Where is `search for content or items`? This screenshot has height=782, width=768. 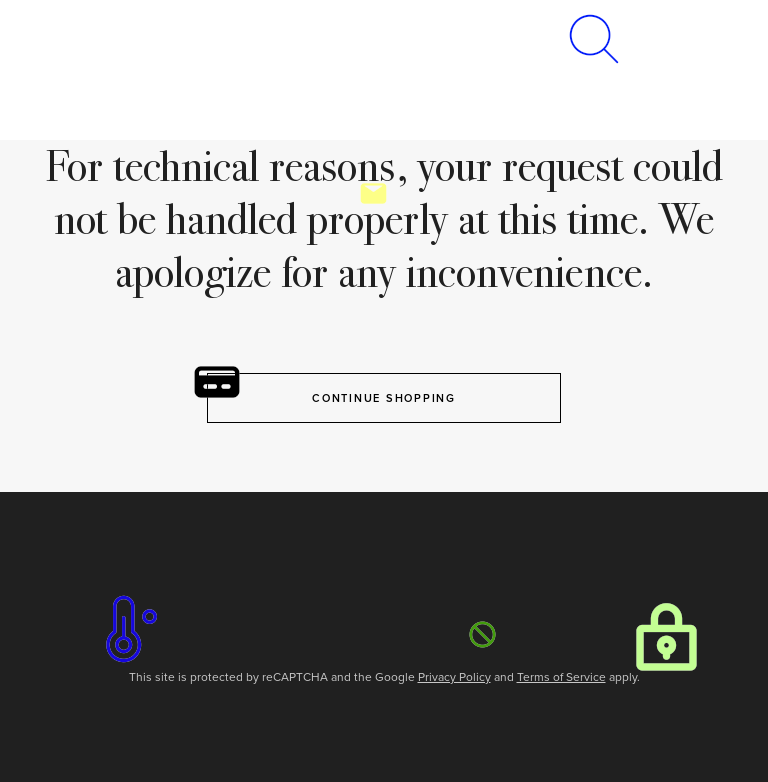
search for content or items is located at coordinates (594, 39).